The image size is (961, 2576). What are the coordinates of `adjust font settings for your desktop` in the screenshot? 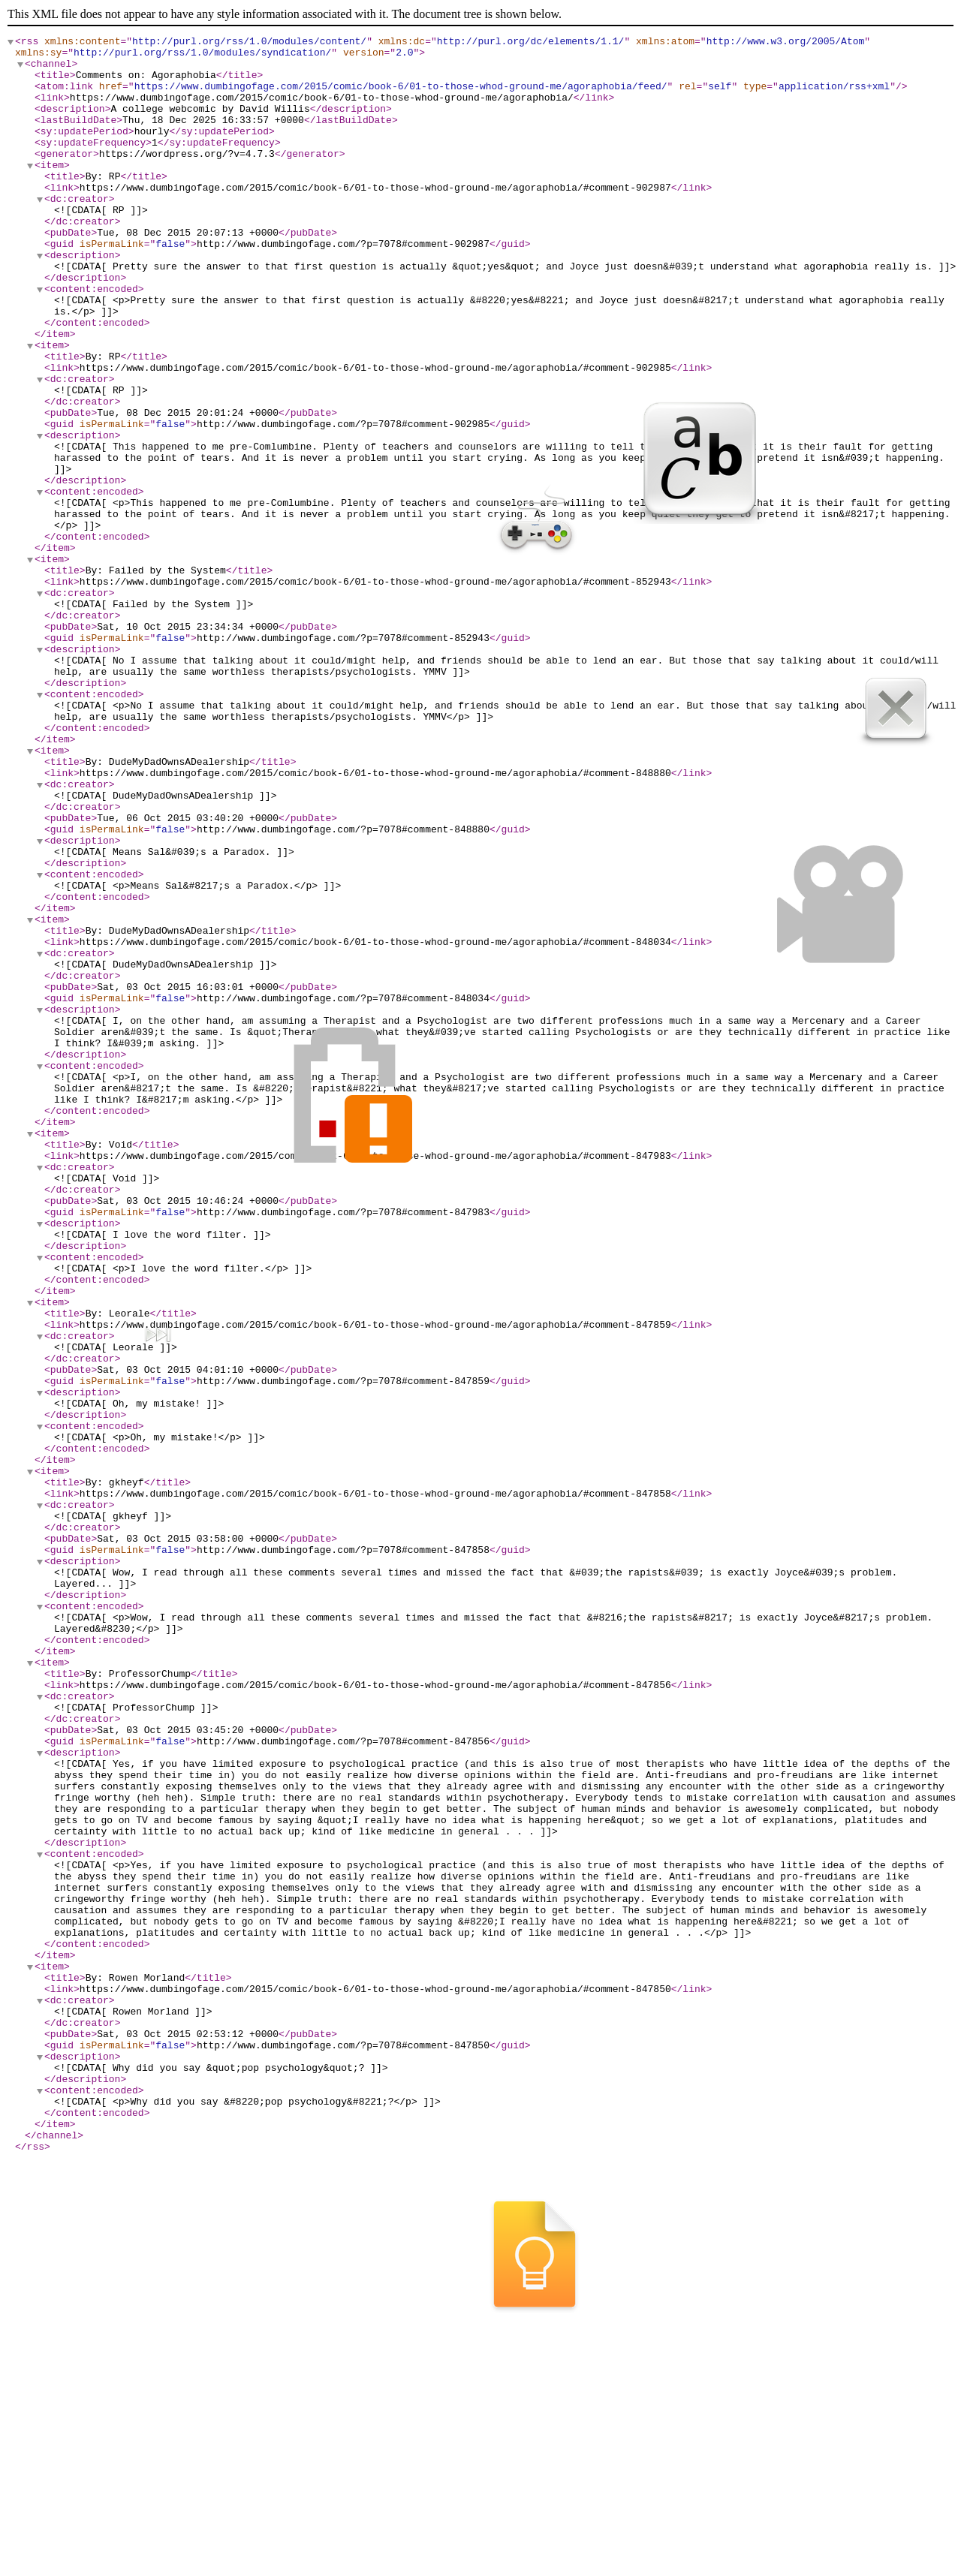 It's located at (700, 458).